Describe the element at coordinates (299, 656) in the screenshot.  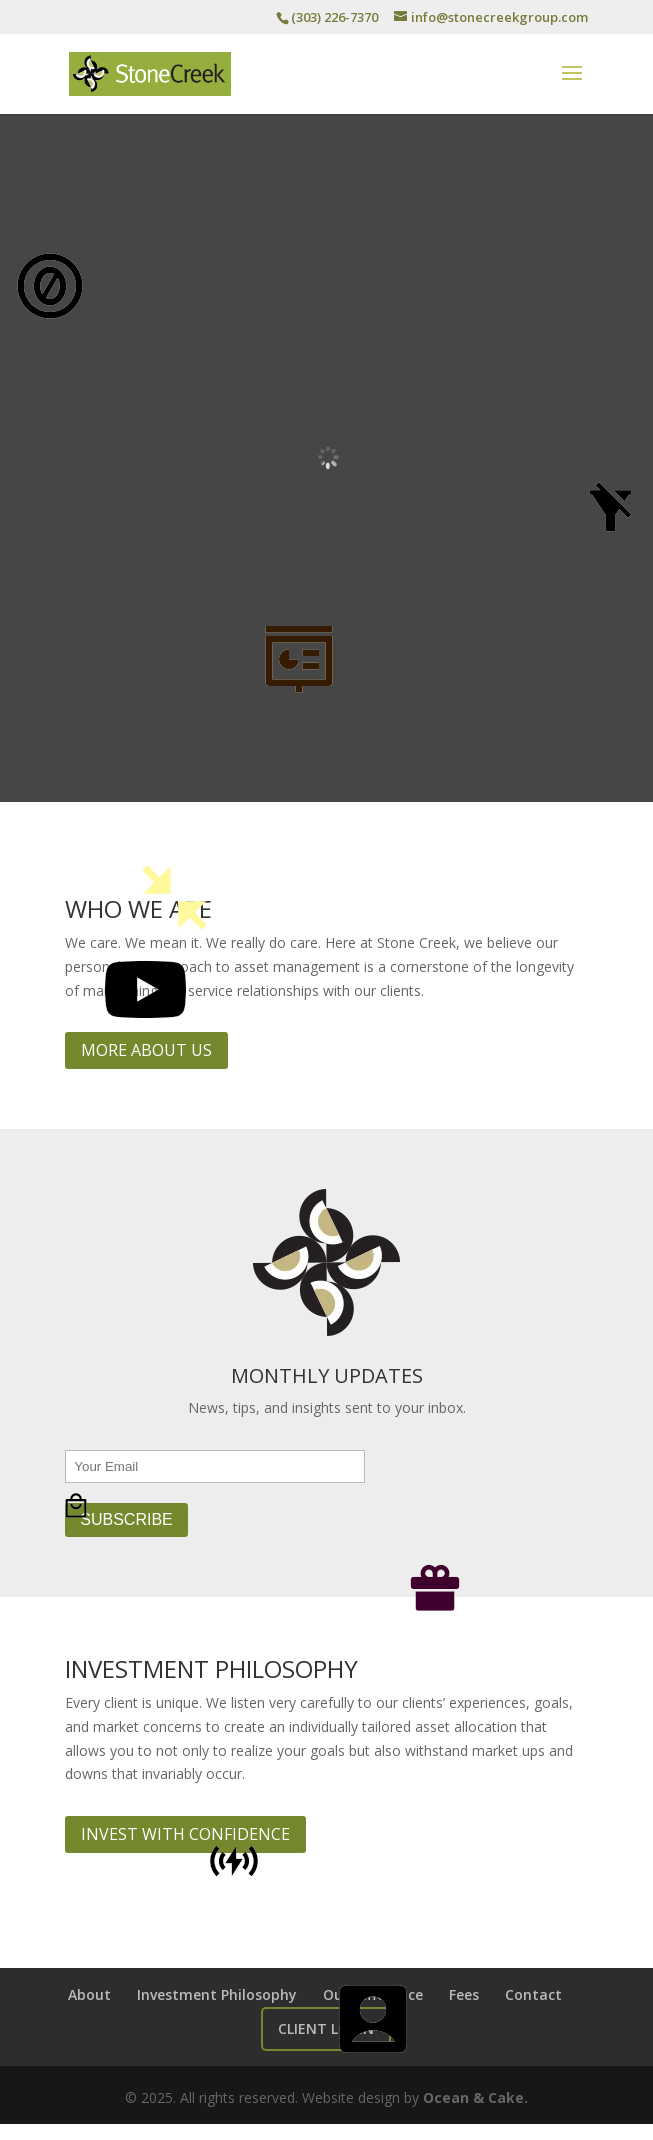
I see `start a presentation slideshow` at that location.